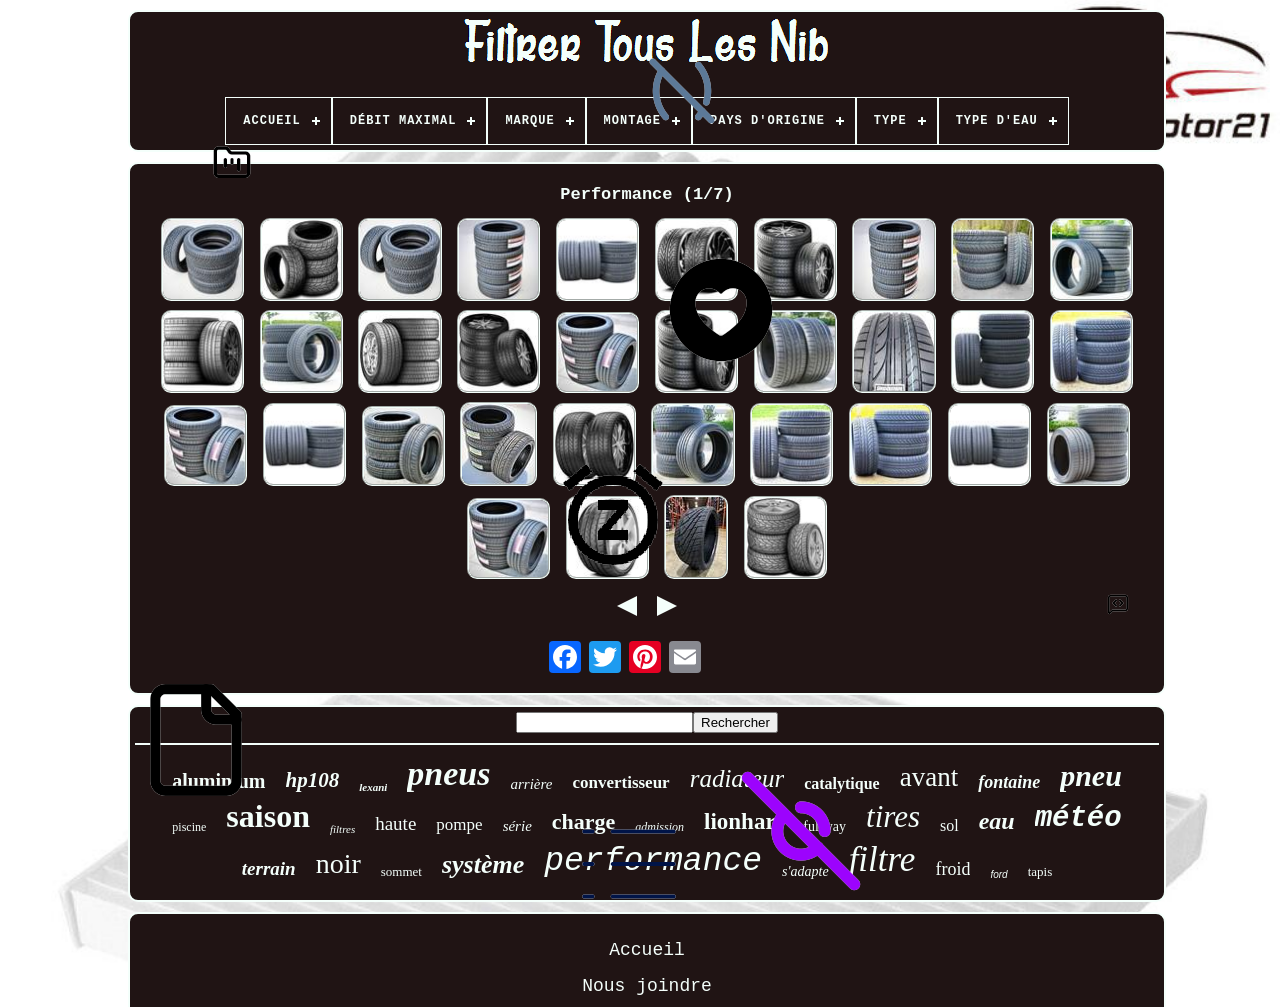 Image resolution: width=1280 pixels, height=1007 pixels. What do you see at coordinates (232, 163) in the screenshot?
I see `open kanban board folder` at bounding box center [232, 163].